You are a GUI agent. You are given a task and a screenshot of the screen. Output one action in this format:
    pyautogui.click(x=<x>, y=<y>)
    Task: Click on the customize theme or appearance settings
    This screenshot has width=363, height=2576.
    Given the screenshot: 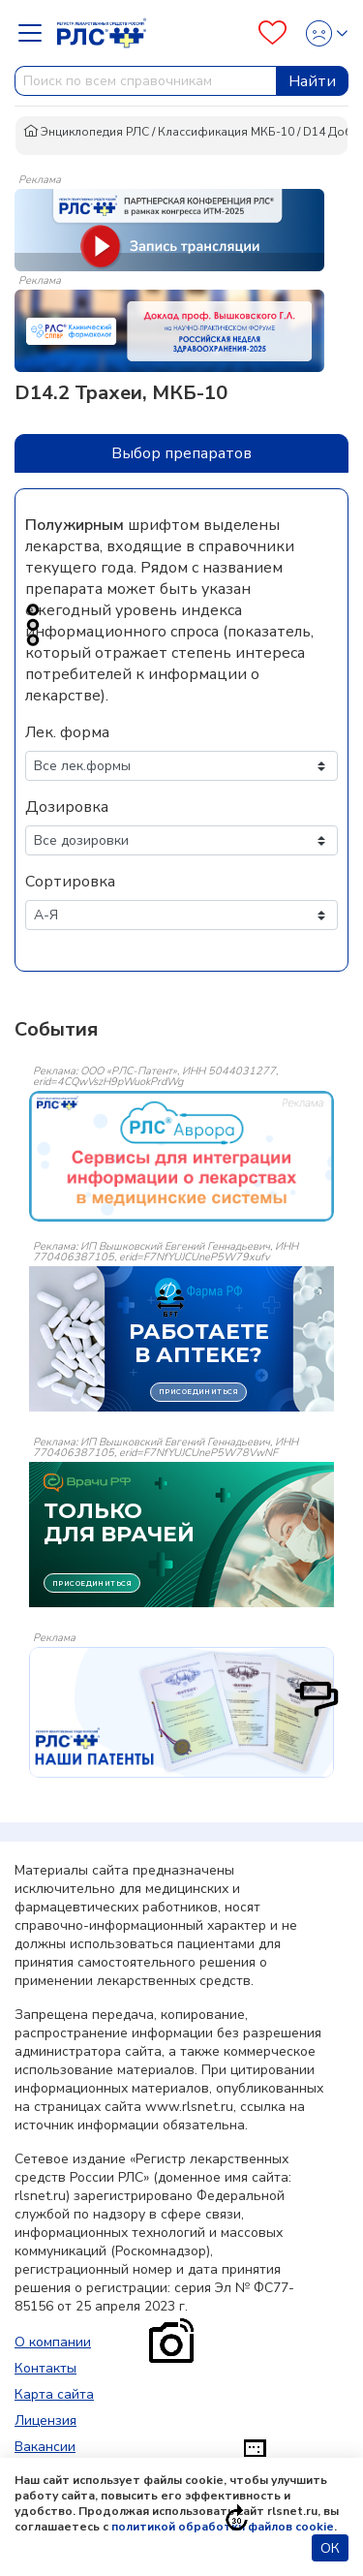 What is the action you would take?
    pyautogui.click(x=317, y=1696)
    